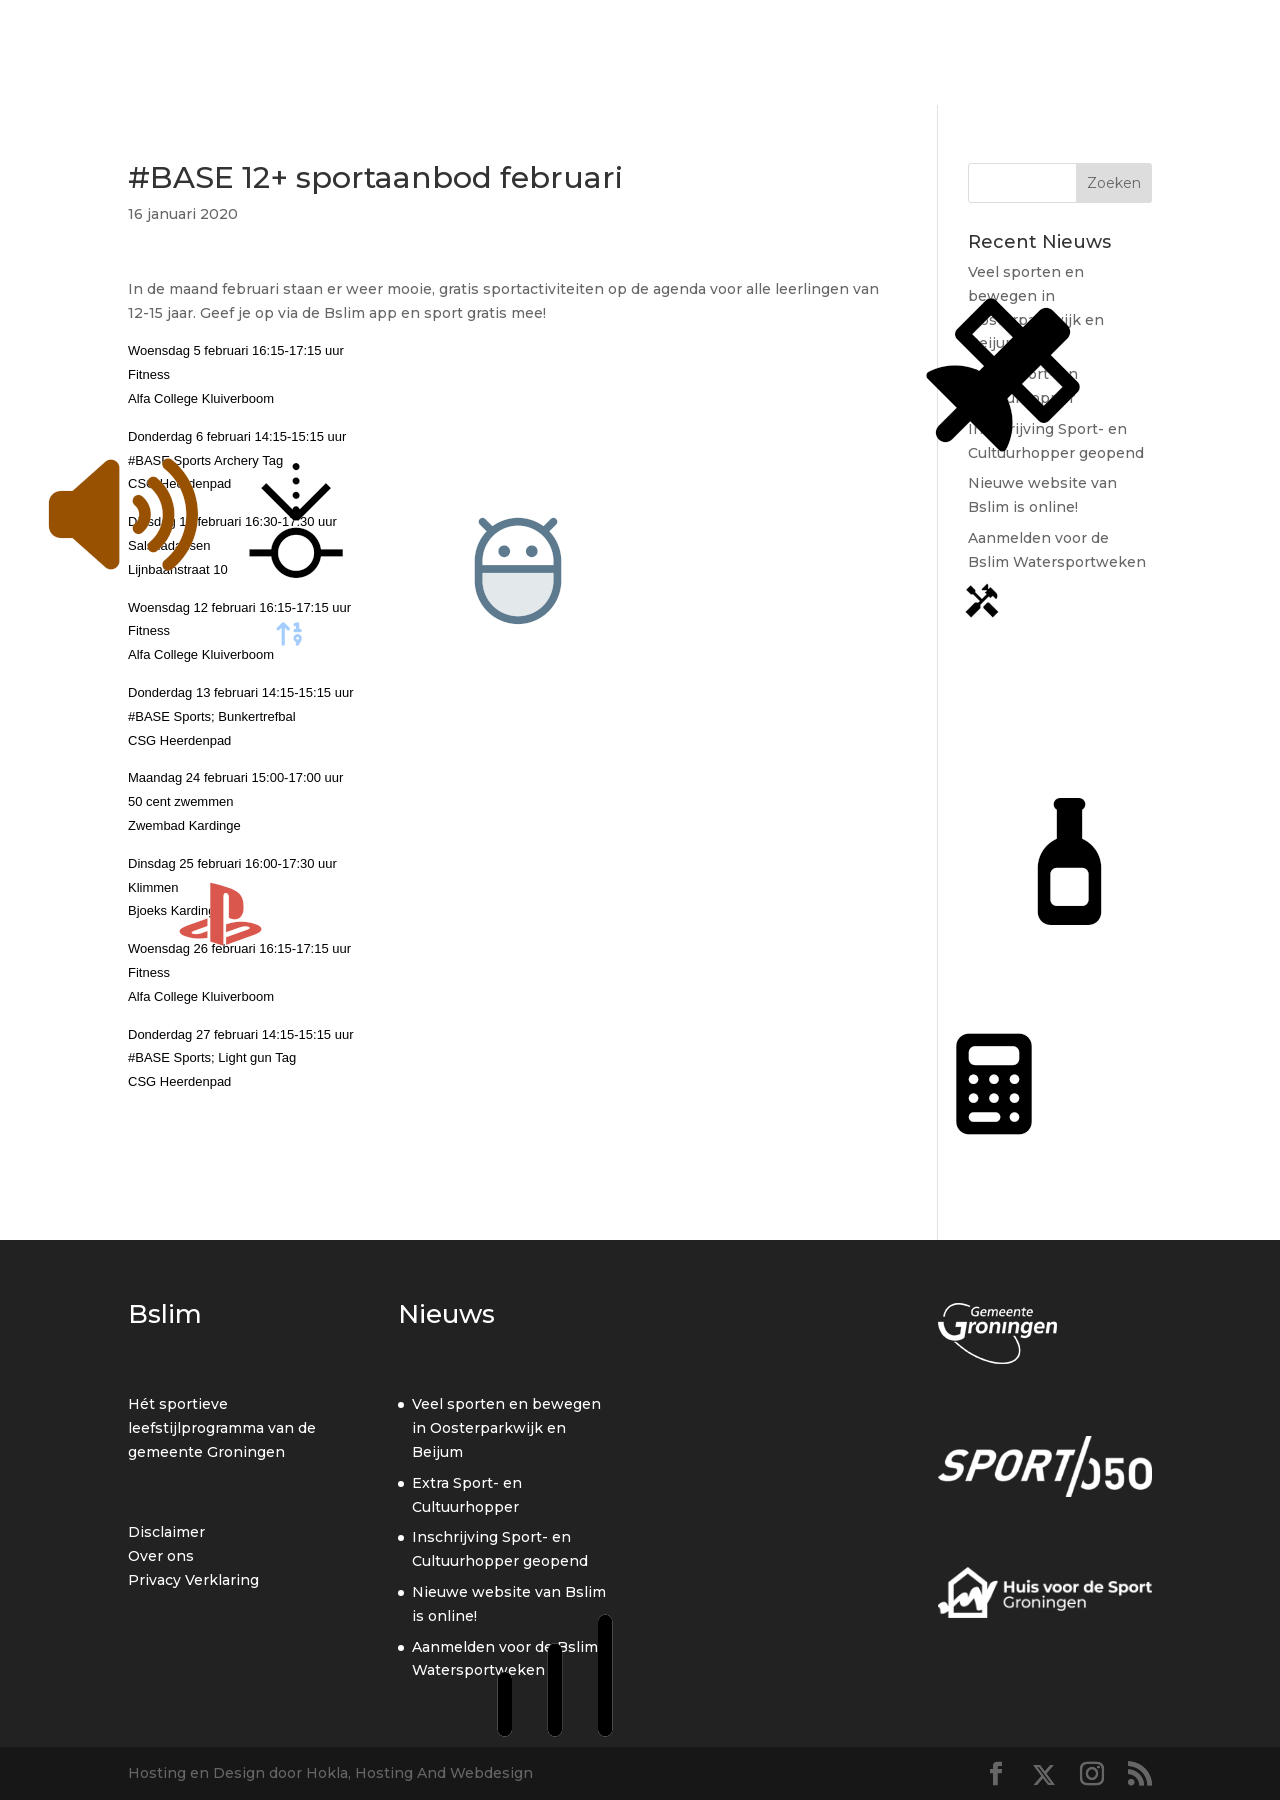 The image size is (1280, 1800). What do you see at coordinates (119, 514) in the screenshot?
I see `volume is set to high` at bounding box center [119, 514].